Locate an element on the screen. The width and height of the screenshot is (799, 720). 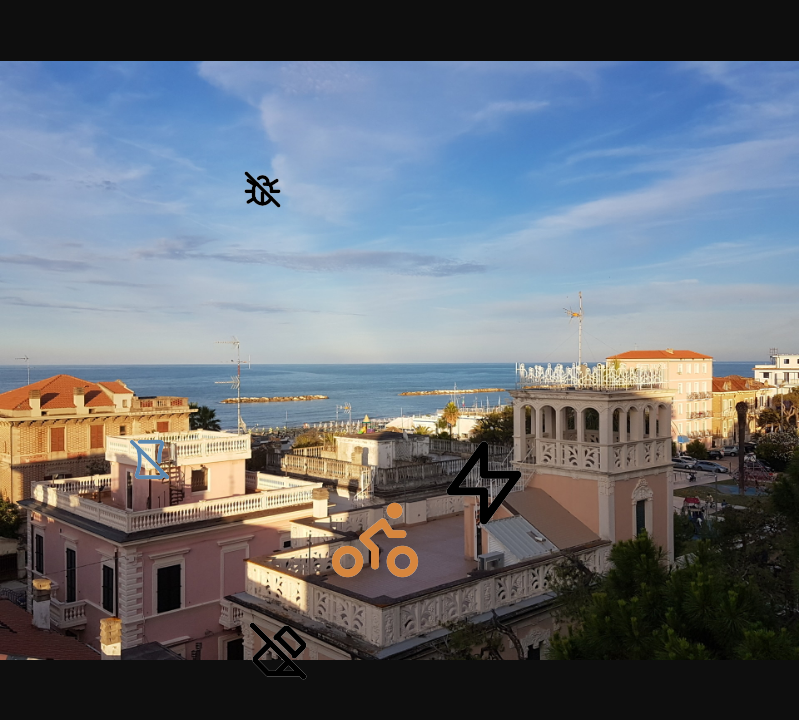
eraser tool is disabled is located at coordinates (278, 651).